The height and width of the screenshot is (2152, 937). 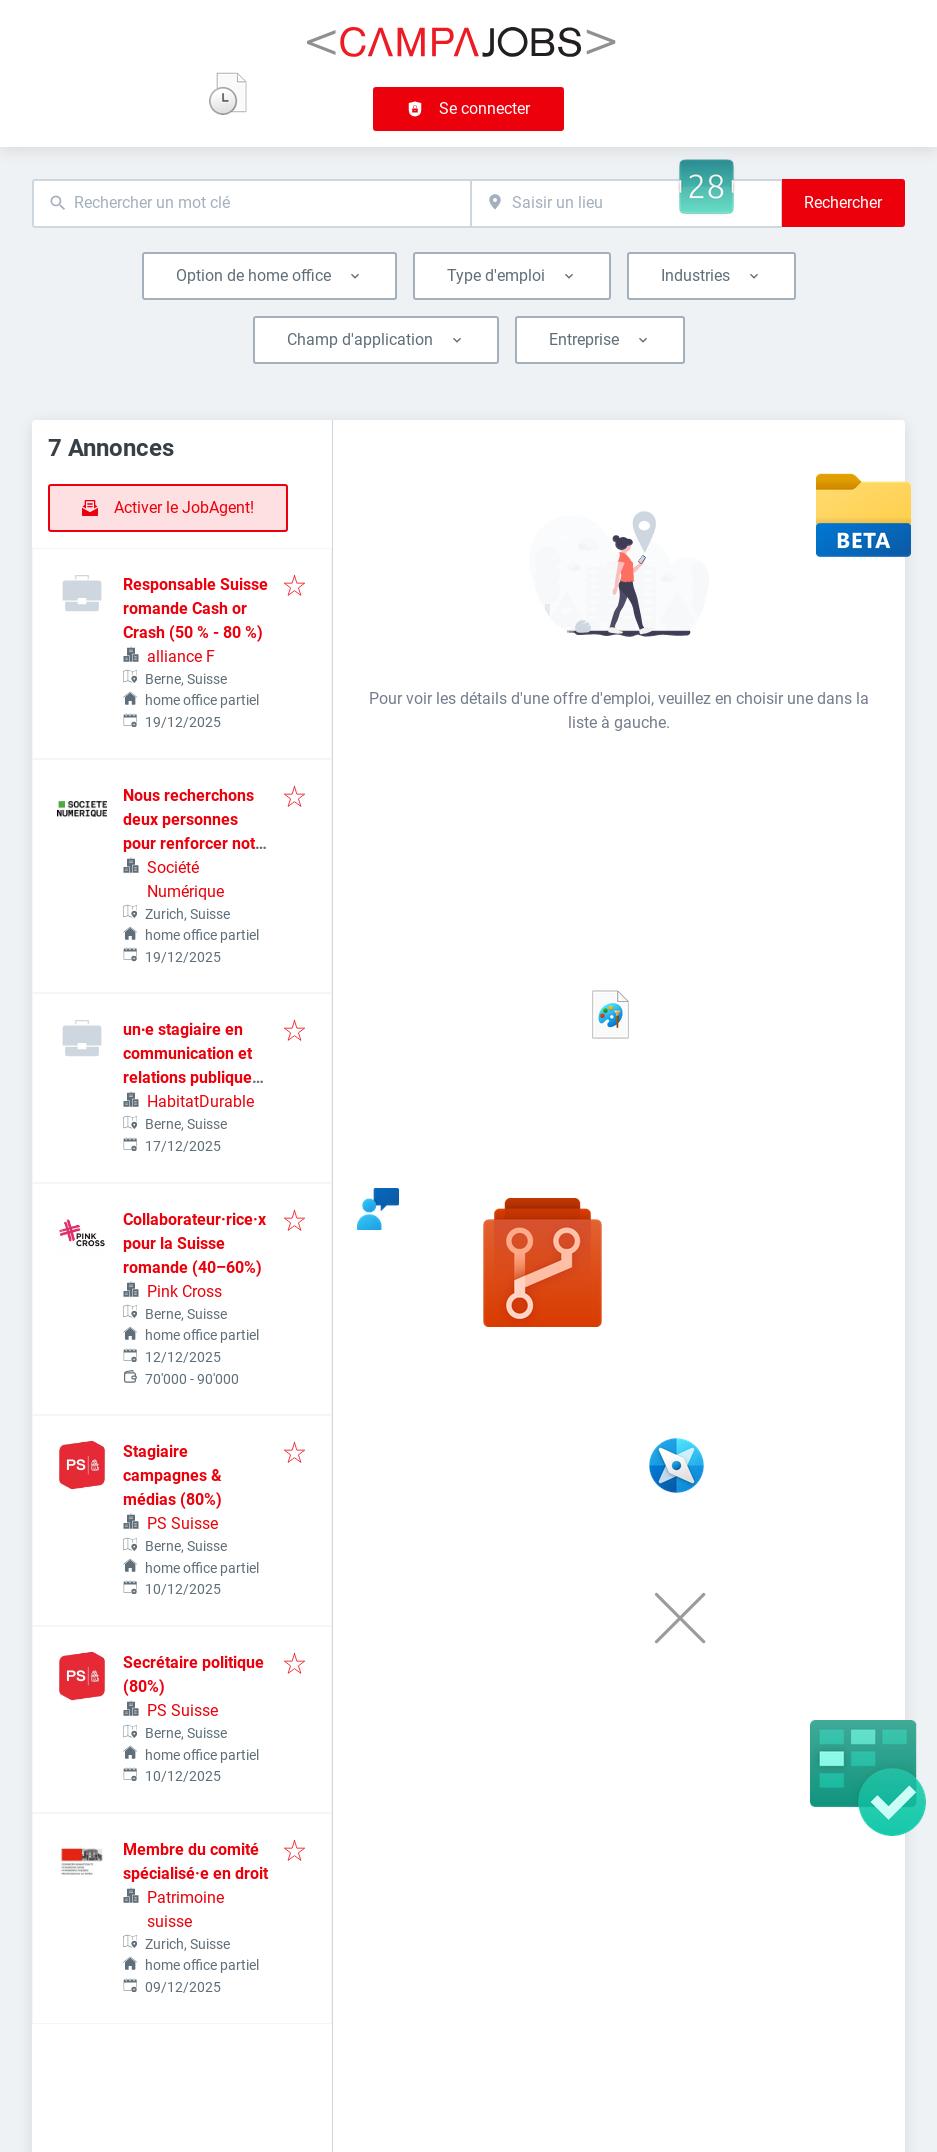 I want to click on open the calendar app, so click(x=706, y=186).